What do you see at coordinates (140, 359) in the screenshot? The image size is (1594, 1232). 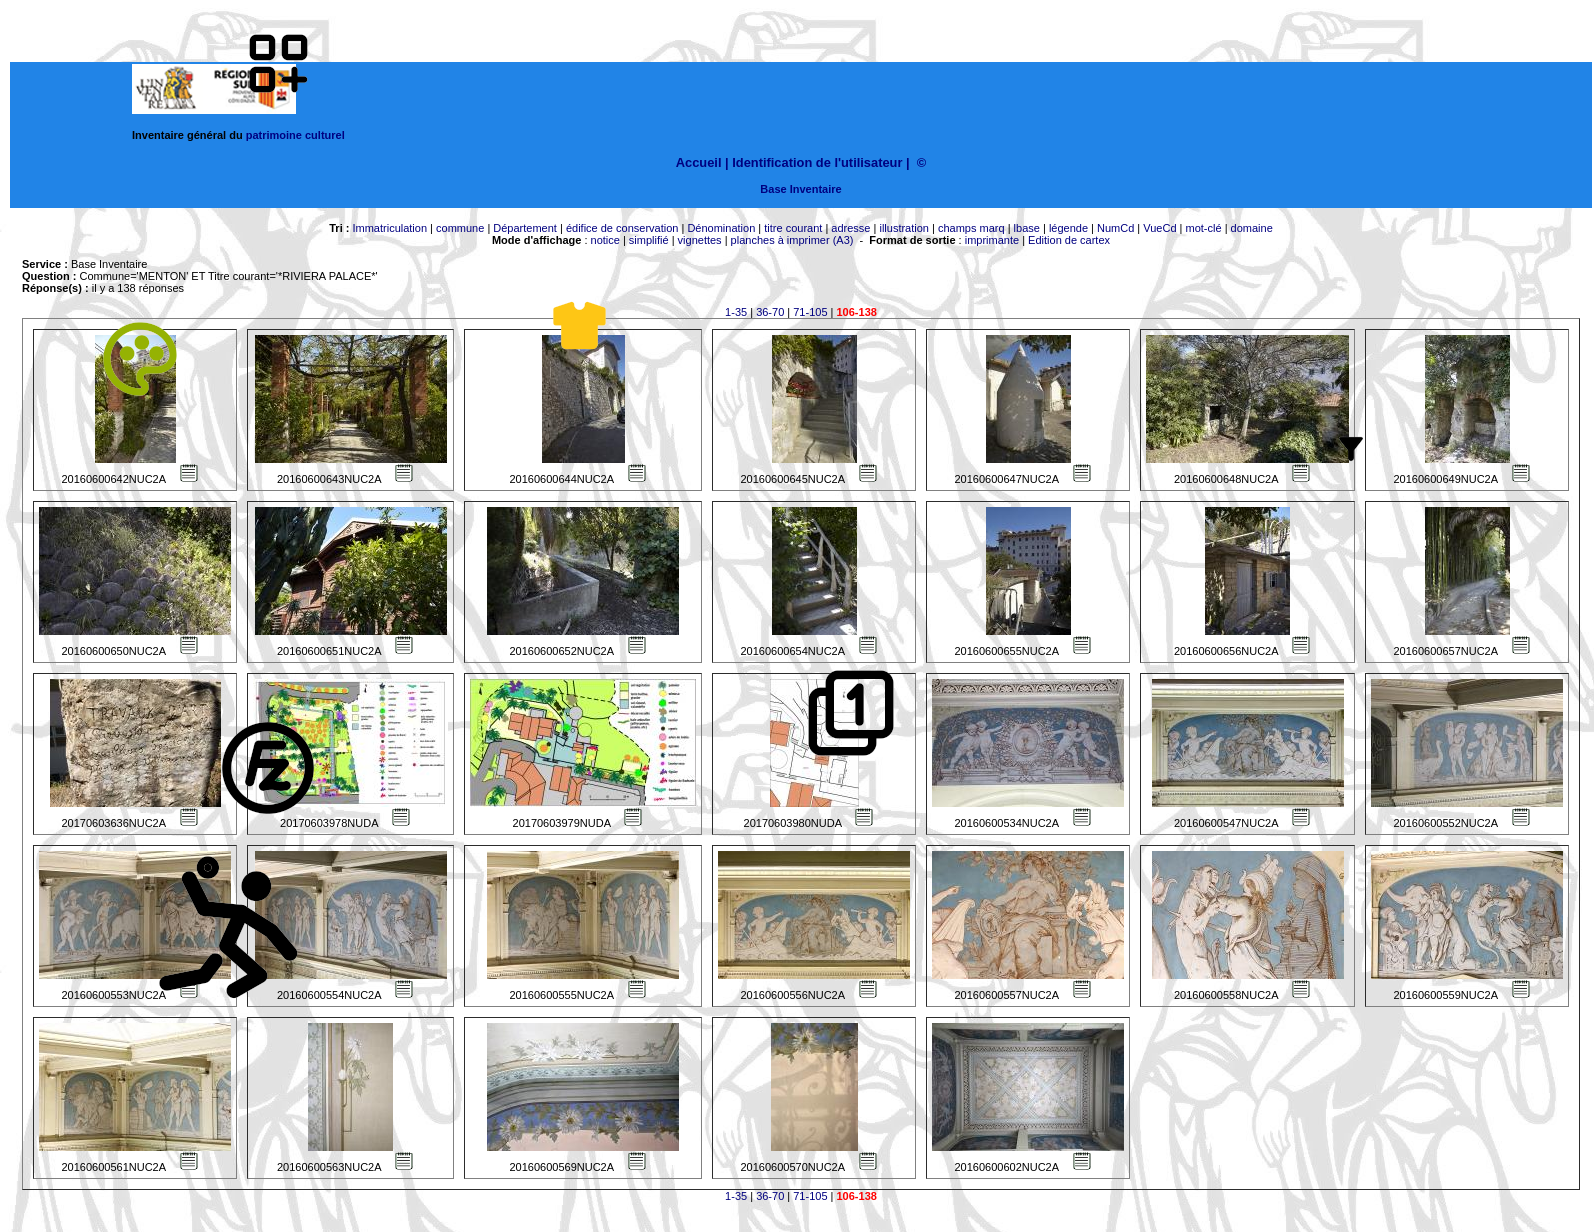 I see `customize theme or color settings` at bounding box center [140, 359].